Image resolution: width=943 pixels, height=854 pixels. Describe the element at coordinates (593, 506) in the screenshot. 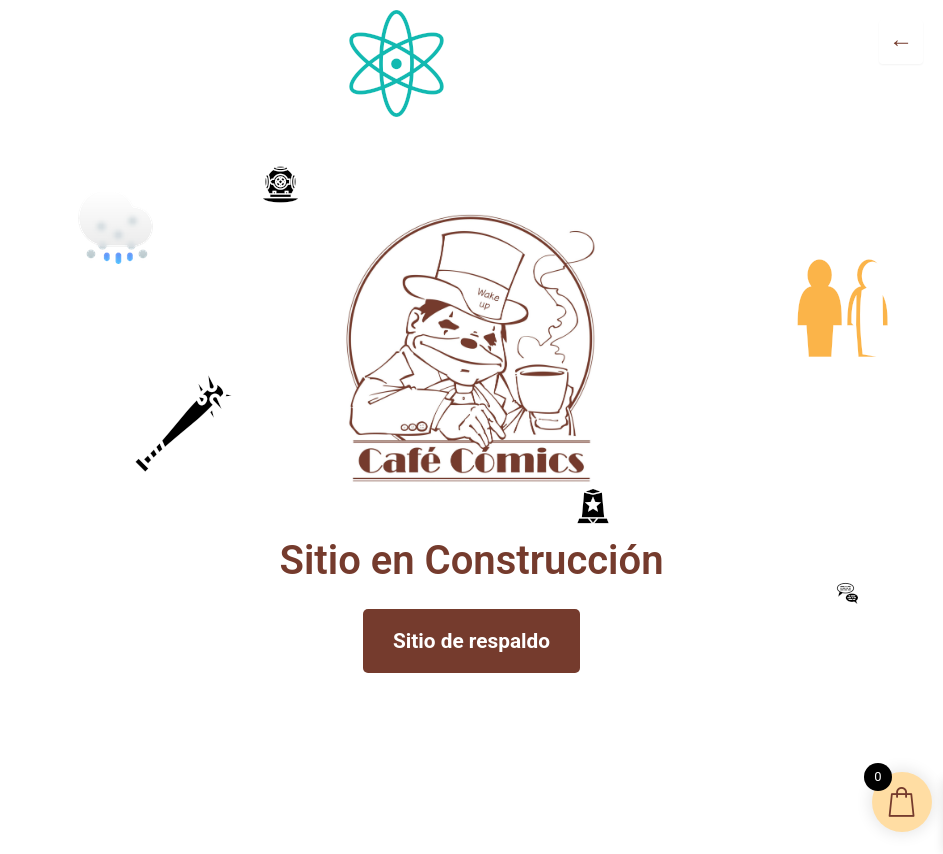

I see `access shrine or altar features in gameplay` at that location.